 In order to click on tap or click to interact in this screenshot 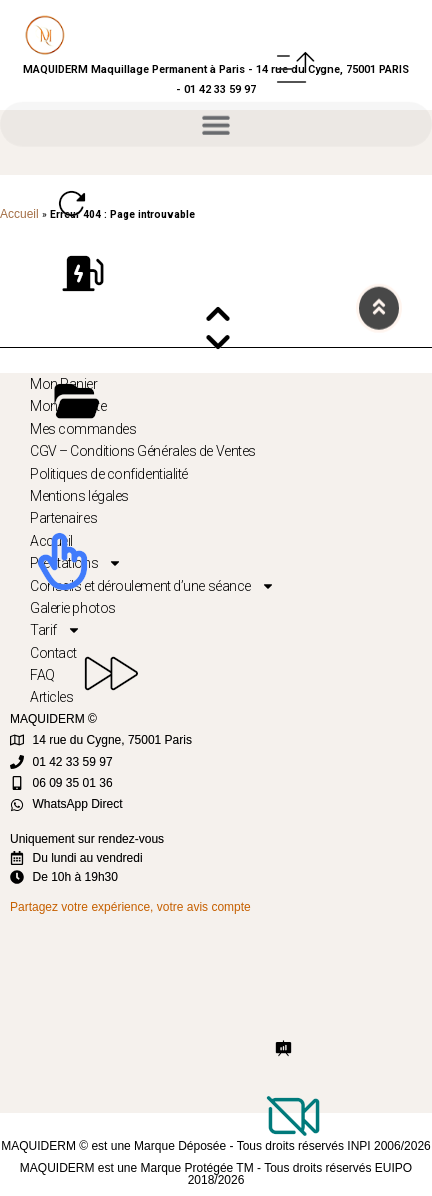, I will do `click(62, 561)`.